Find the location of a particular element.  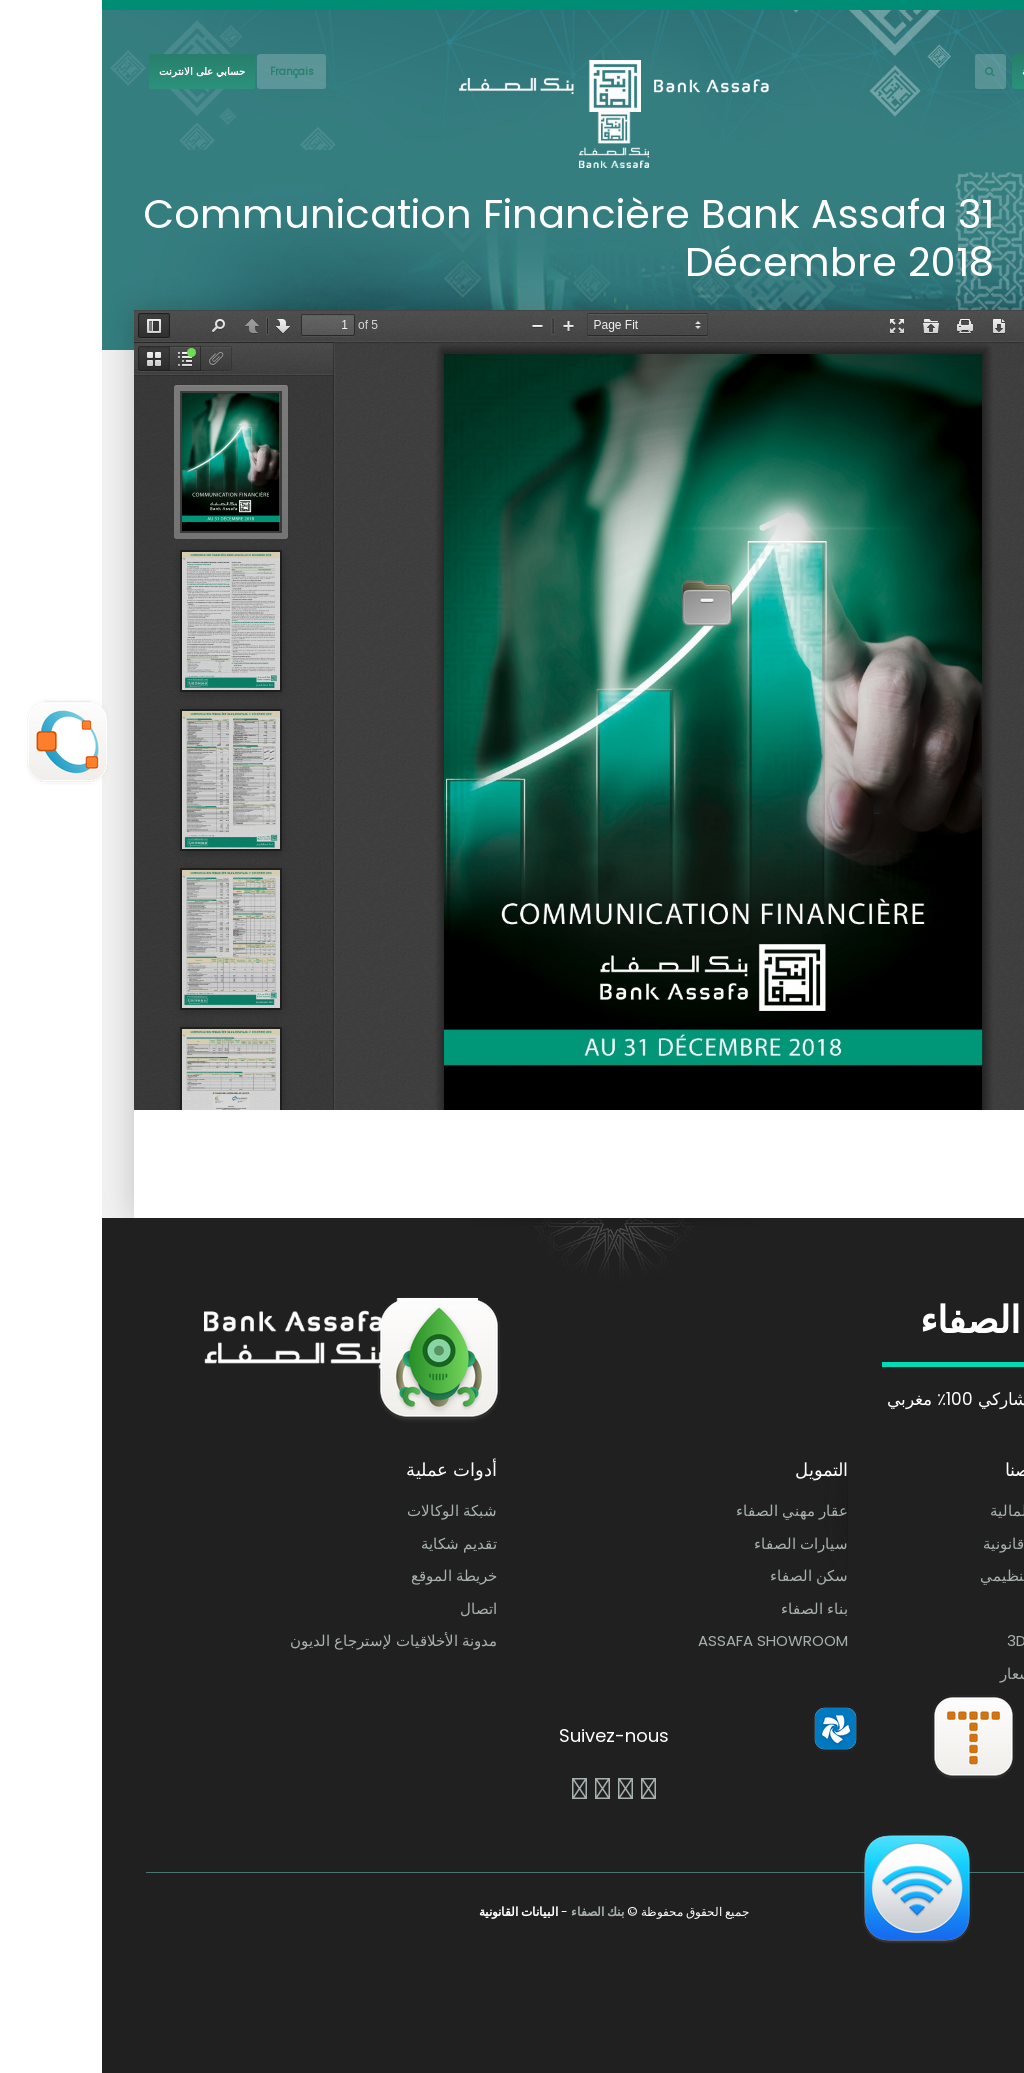

open the file manager application is located at coordinates (707, 603).